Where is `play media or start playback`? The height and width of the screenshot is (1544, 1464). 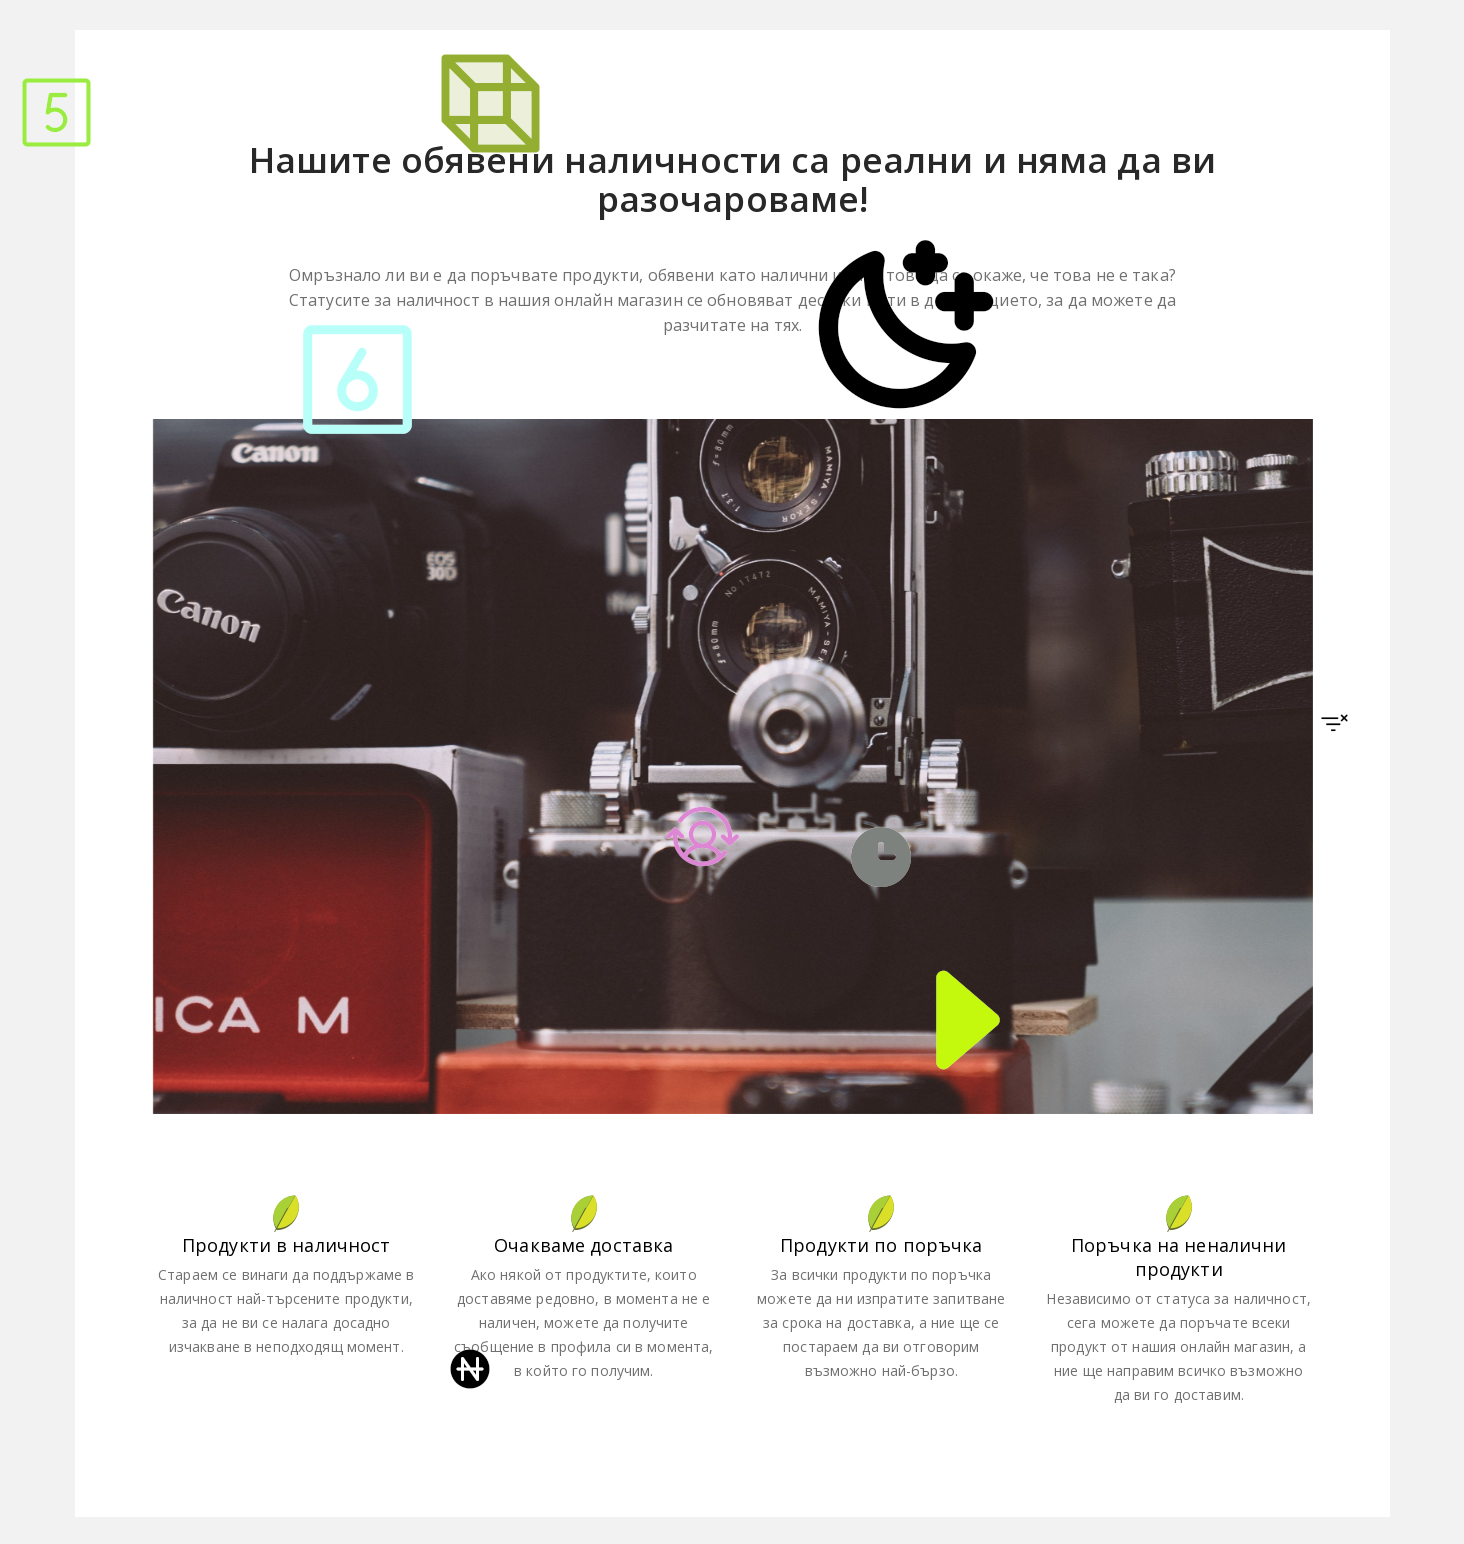
play media or start playback is located at coordinates (968, 1020).